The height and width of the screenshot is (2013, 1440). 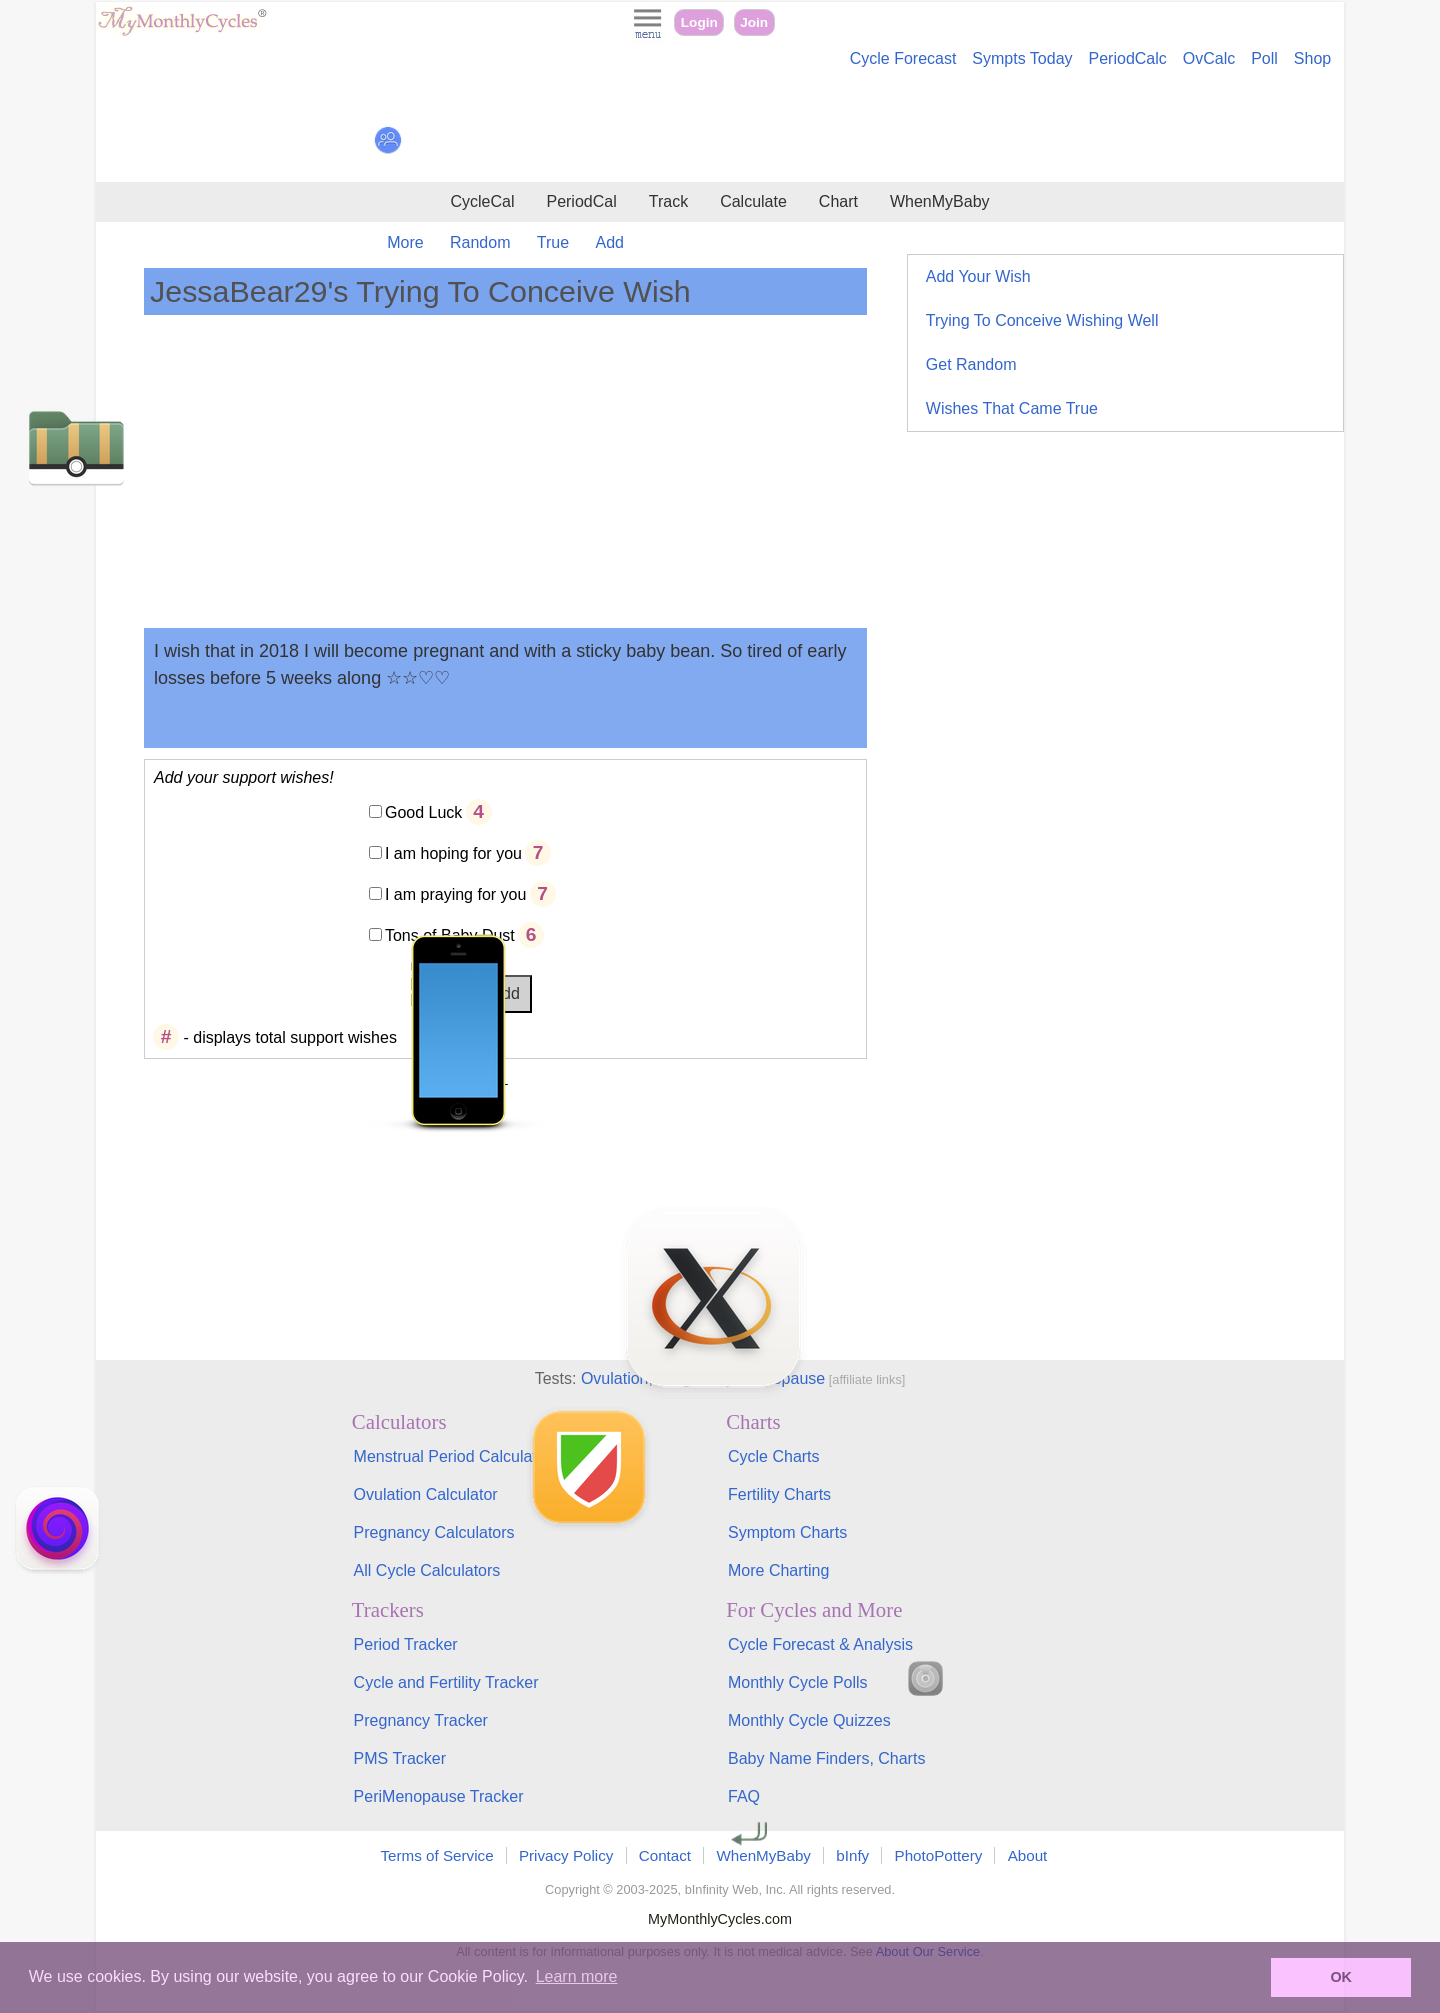 I want to click on open Find My app to locate devices or people, so click(x=925, y=1678).